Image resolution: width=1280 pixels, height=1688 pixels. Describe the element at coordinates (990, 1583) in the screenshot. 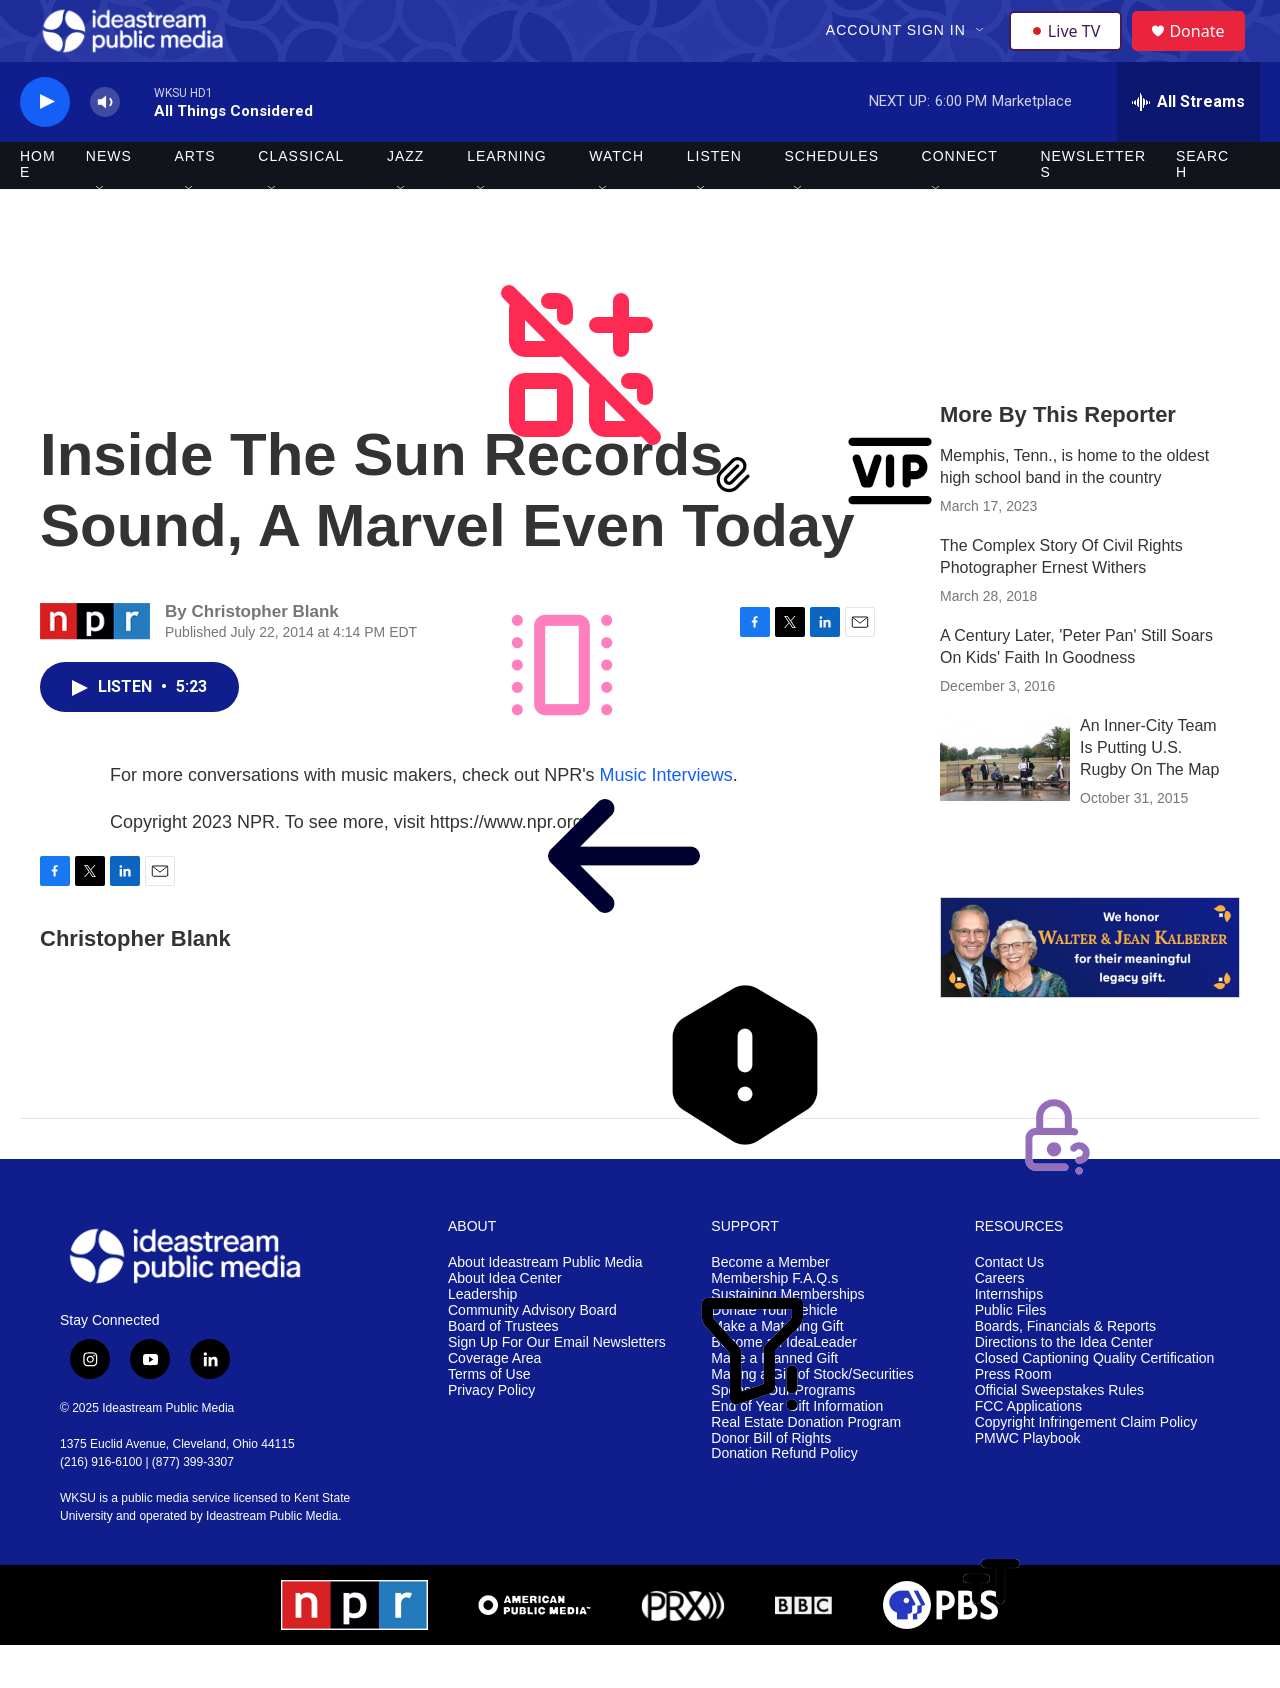

I see `adjust text size settings` at that location.